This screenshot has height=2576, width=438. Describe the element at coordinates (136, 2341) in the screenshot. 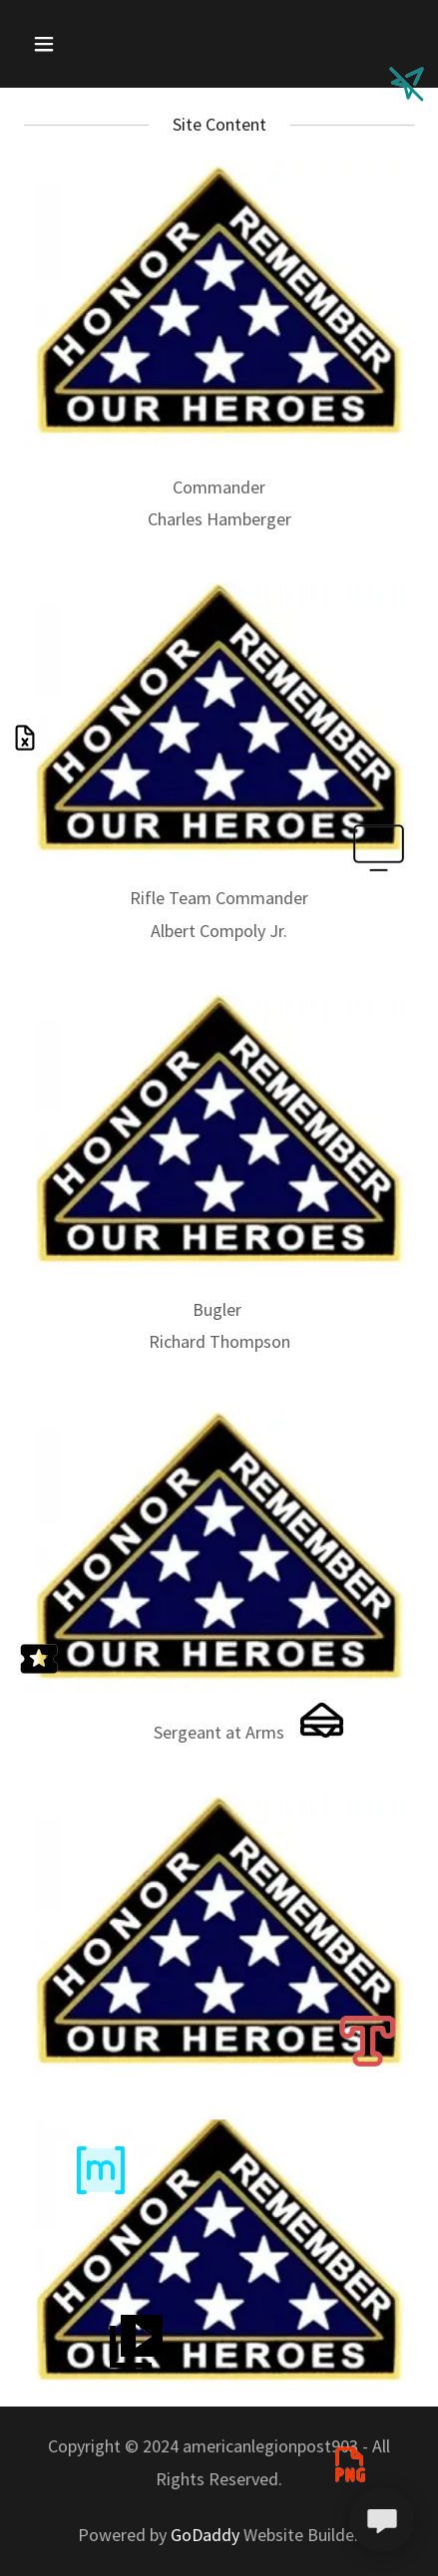

I see `access your video library` at that location.